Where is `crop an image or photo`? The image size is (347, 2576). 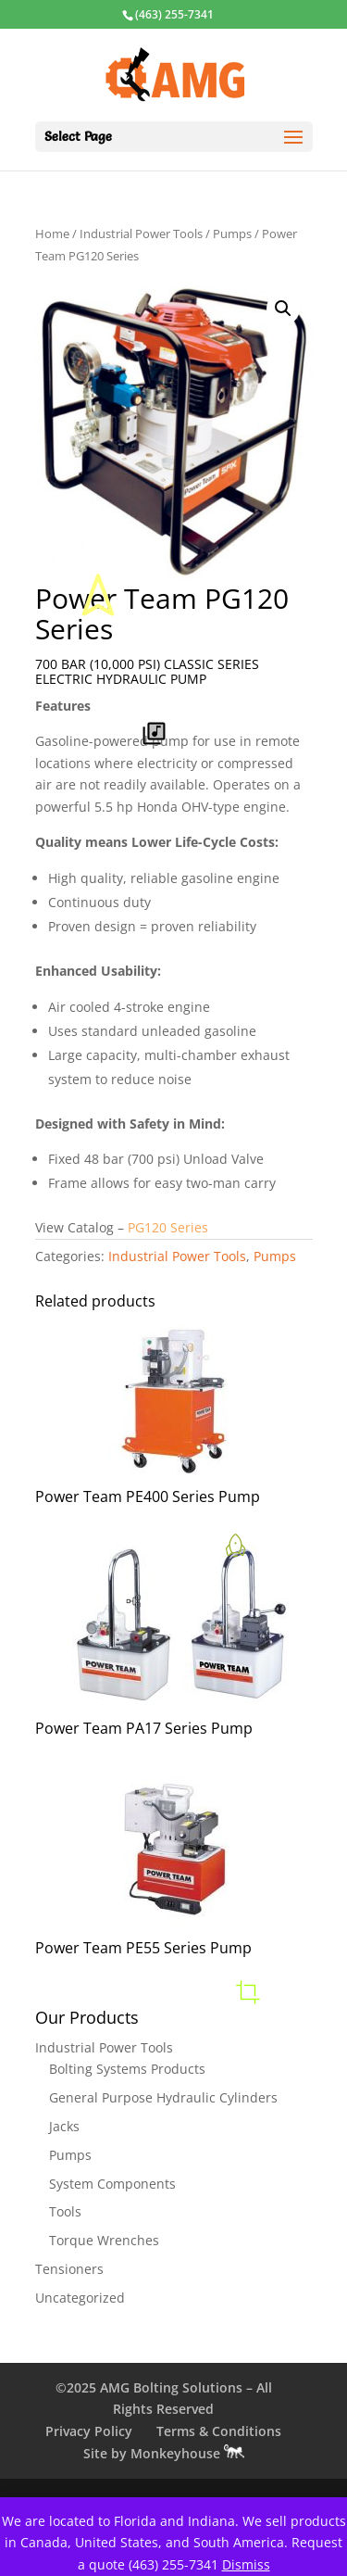
crop an image or photo is located at coordinates (248, 1992).